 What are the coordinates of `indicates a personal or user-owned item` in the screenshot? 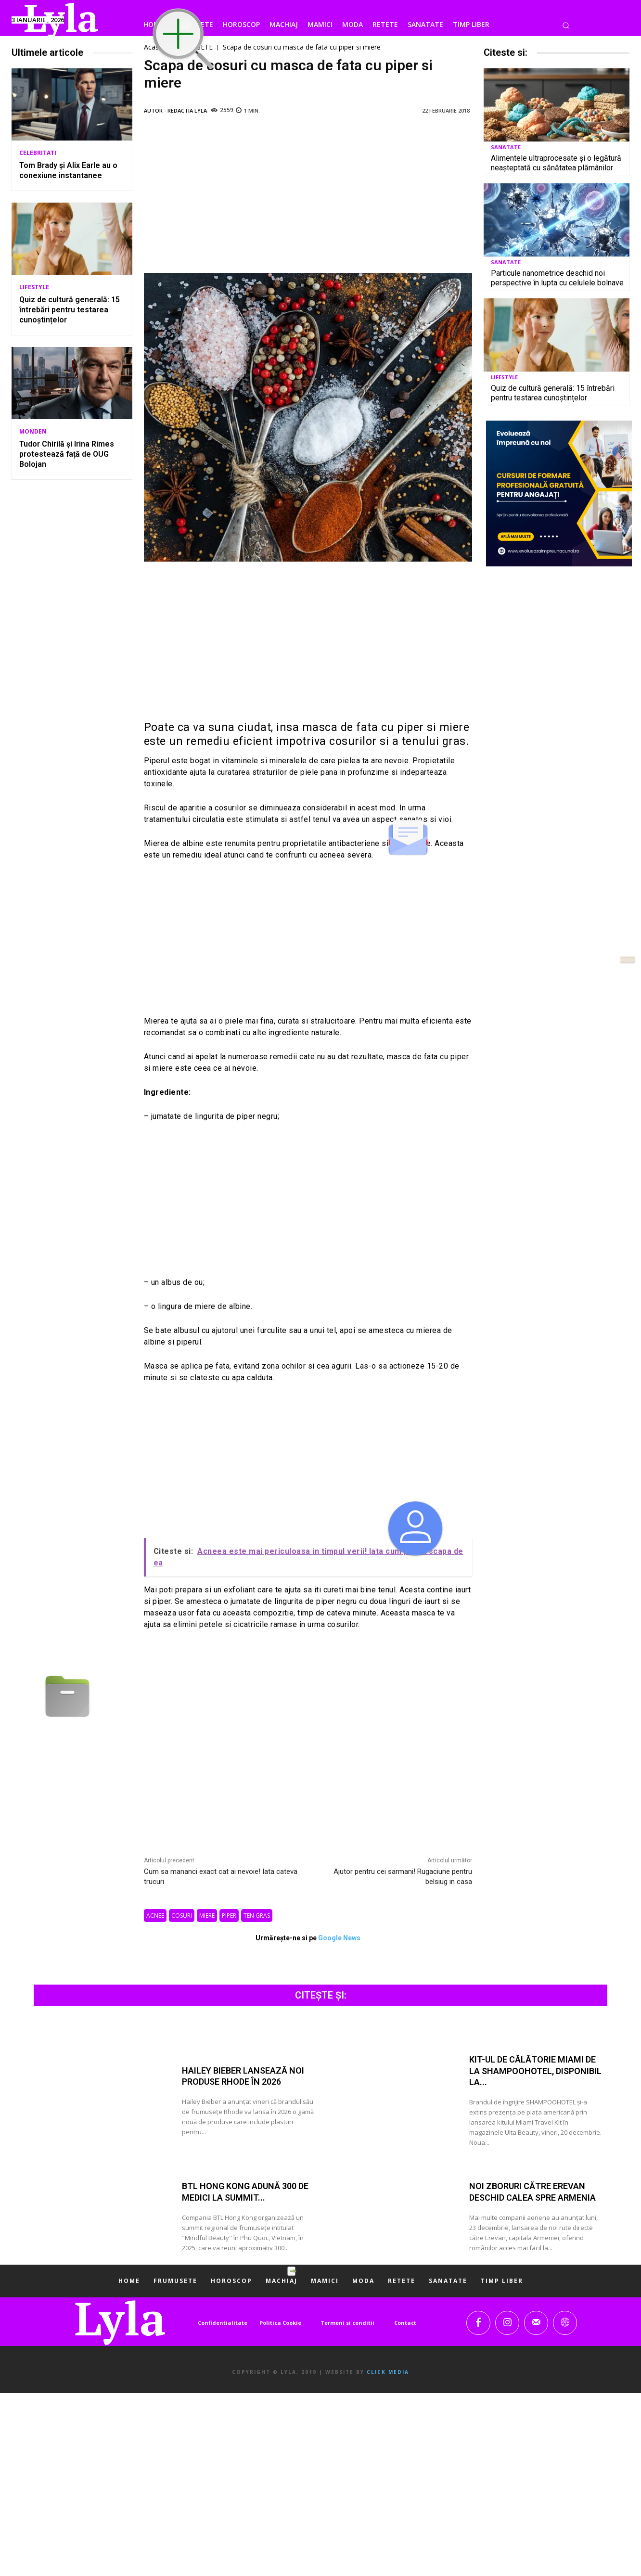 It's located at (415, 1528).